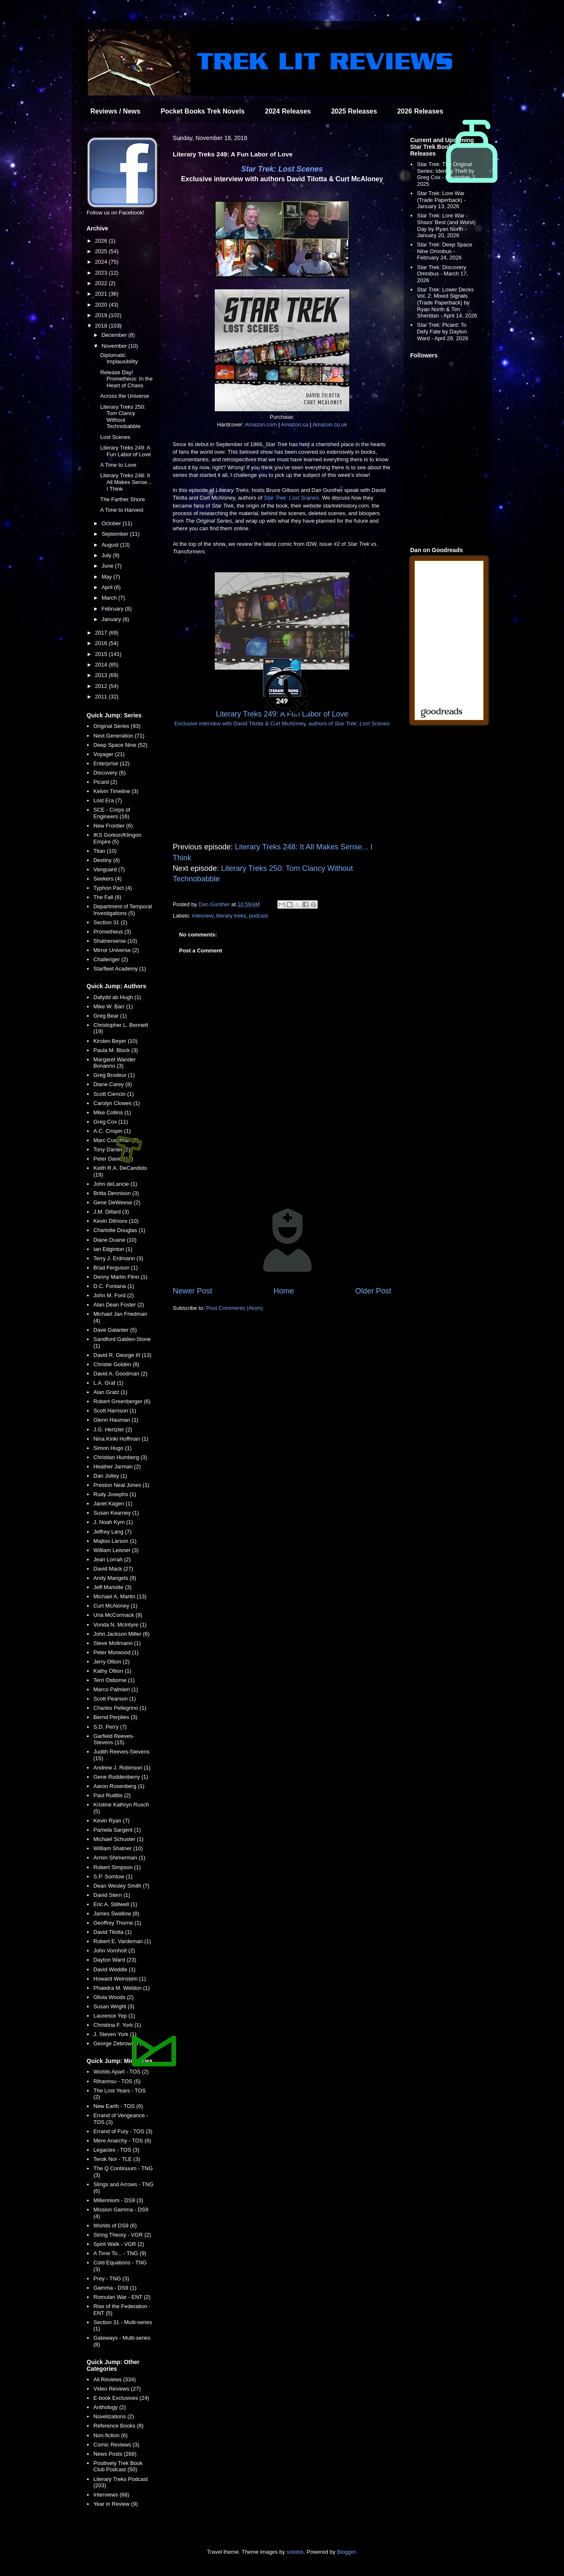 This screenshot has height=2576, width=564. Describe the element at coordinates (128, 1149) in the screenshot. I see `open topbuzz app` at that location.